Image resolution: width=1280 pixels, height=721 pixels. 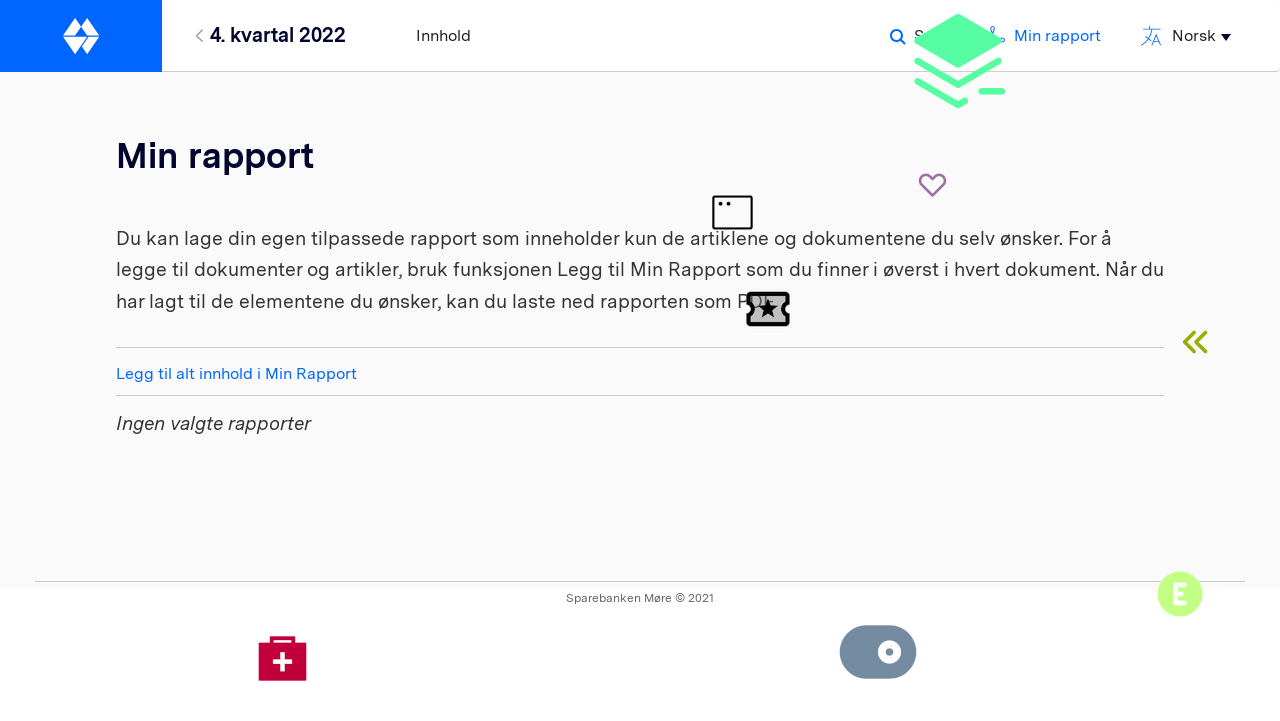 I want to click on remove a layer from the stack, so click(x=958, y=61).